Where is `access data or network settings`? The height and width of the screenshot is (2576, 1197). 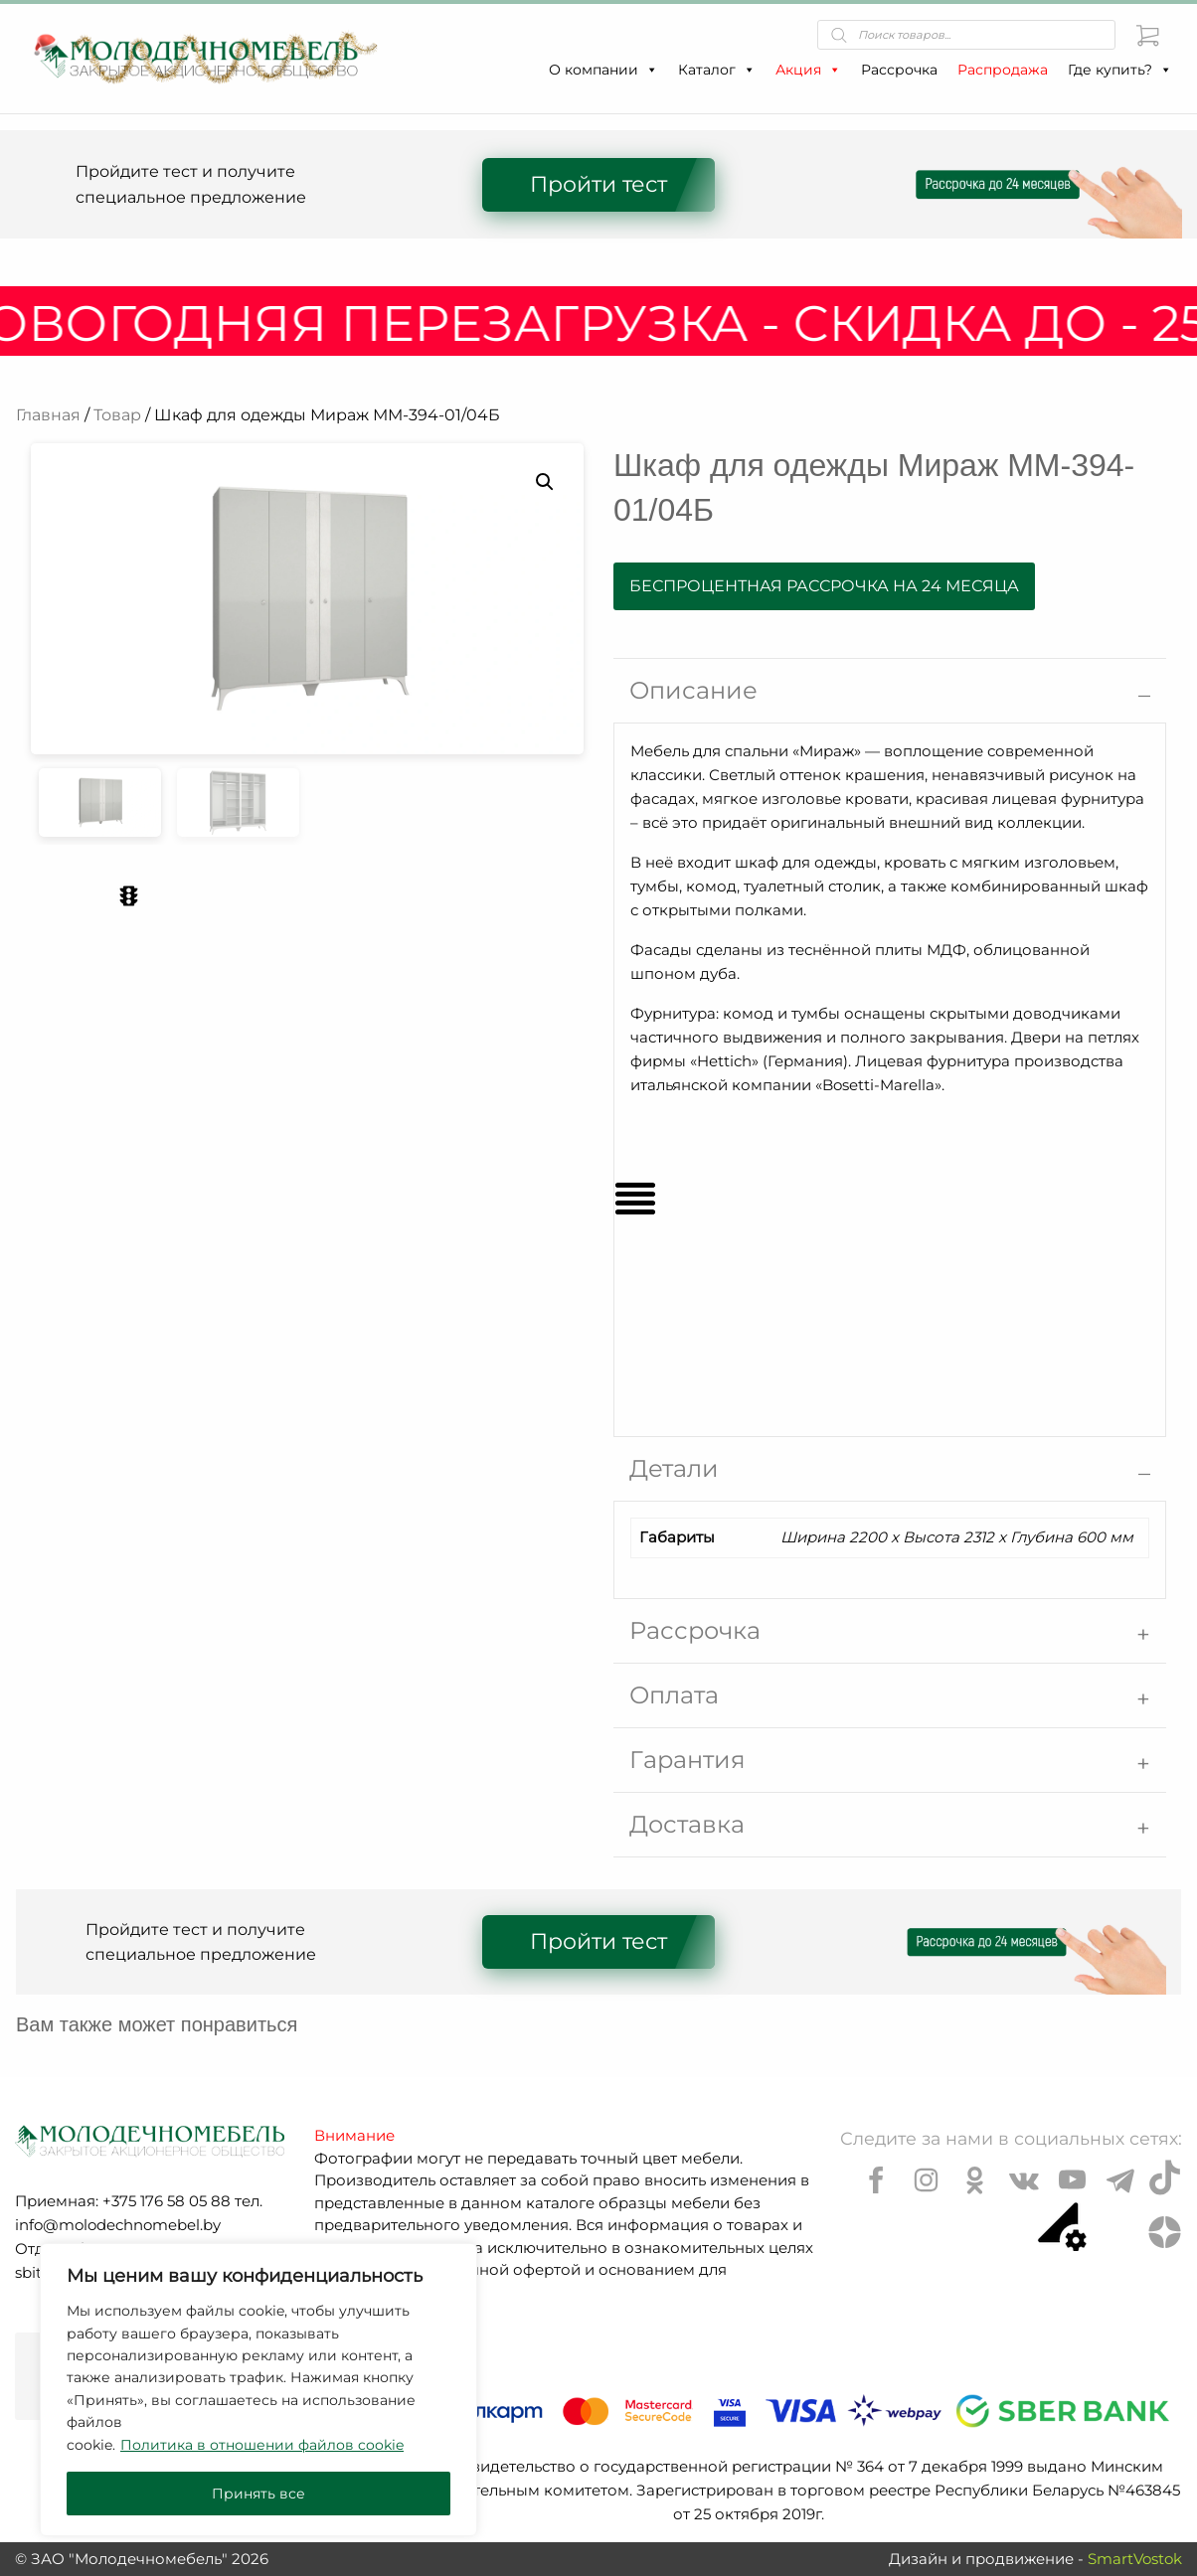 access data or network settings is located at coordinates (1061, 2225).